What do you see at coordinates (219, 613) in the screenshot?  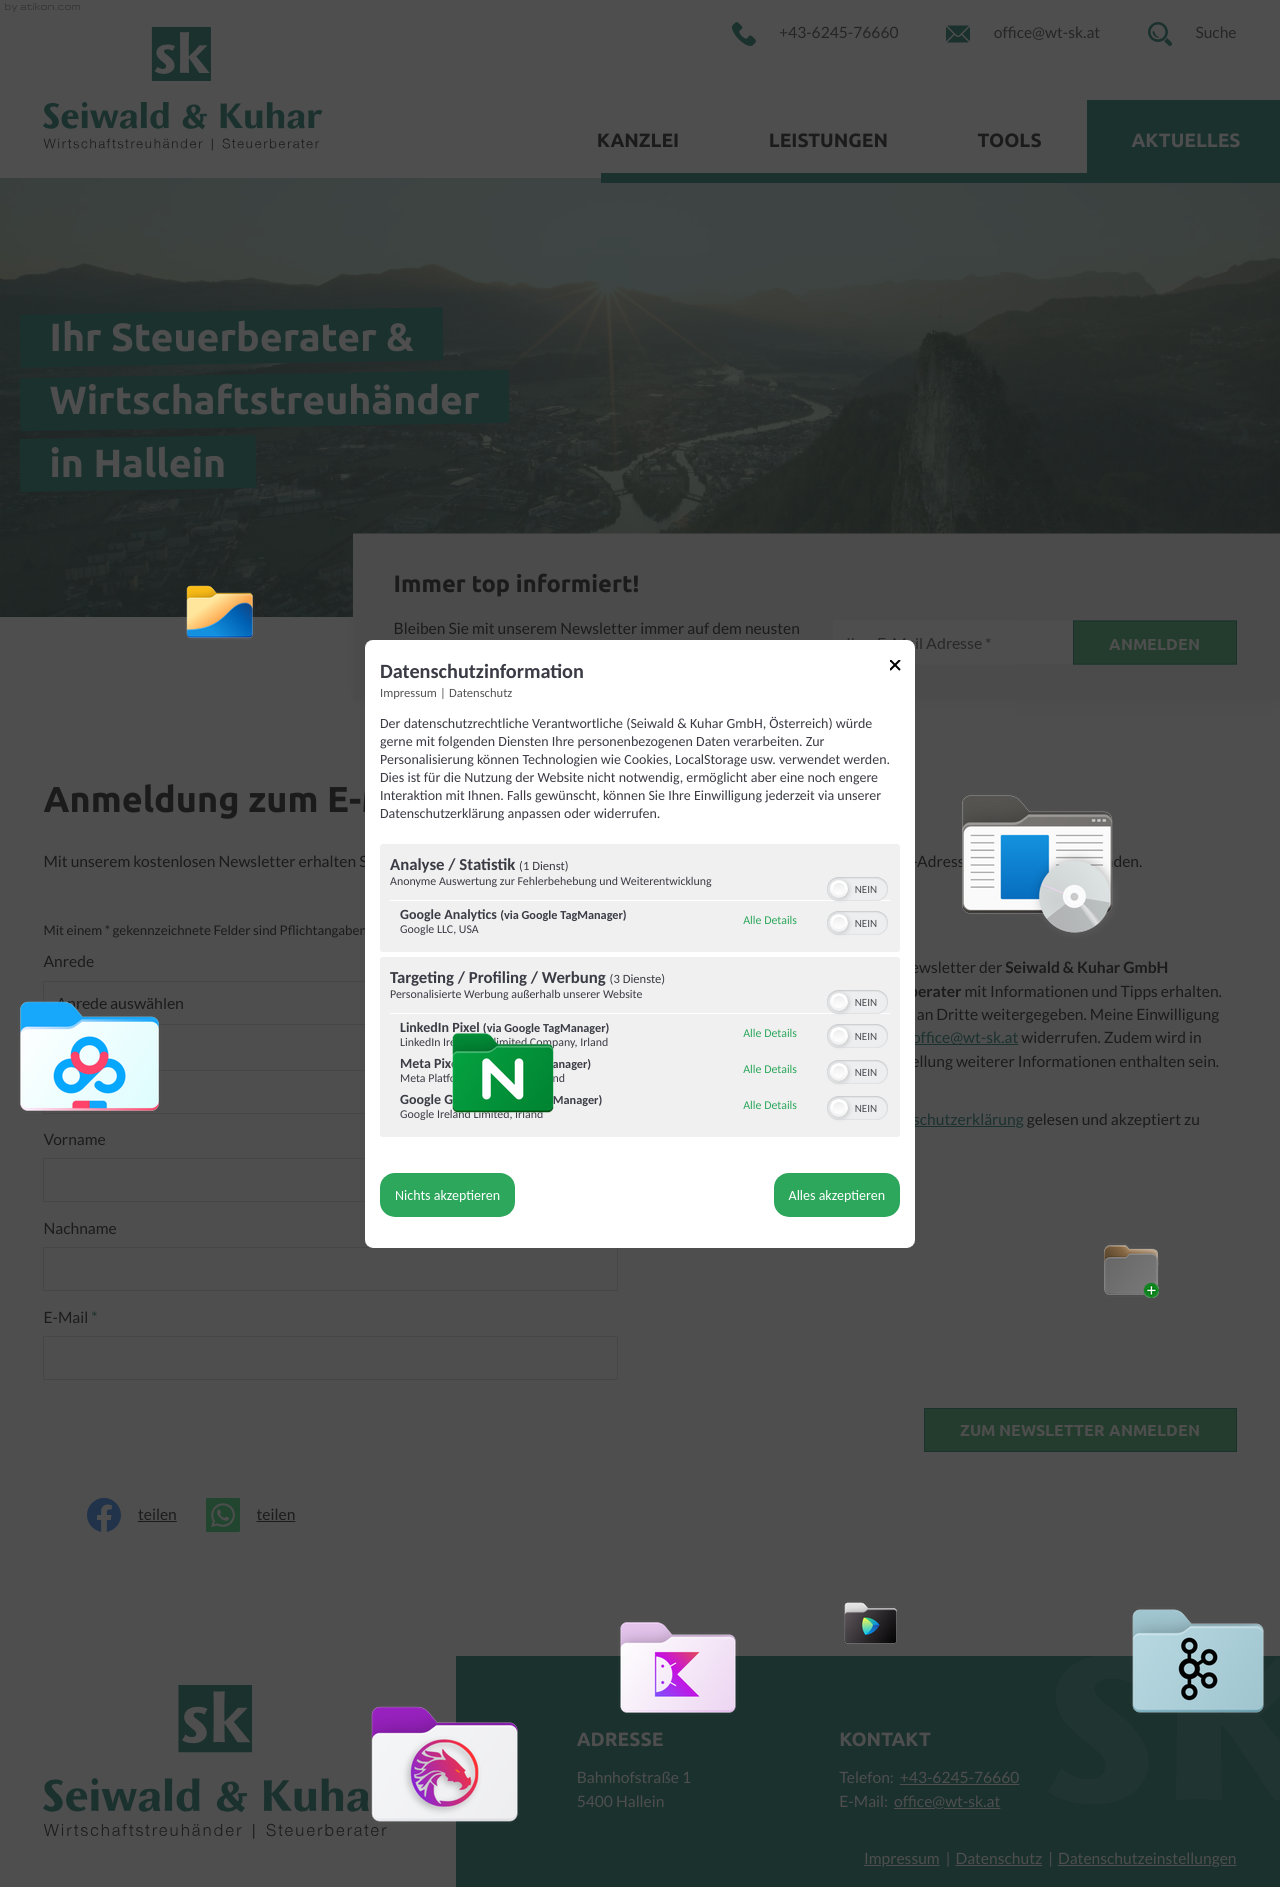 I see `open your files folder` at bounding box center [219, 613].